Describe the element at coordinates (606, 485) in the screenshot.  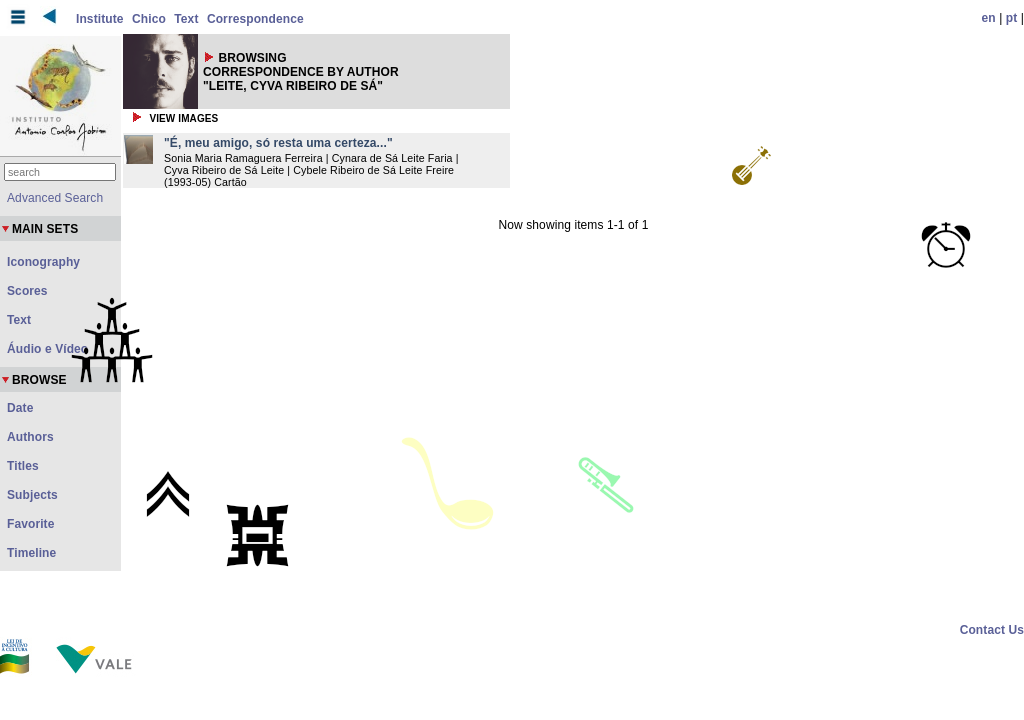
I see `access brass instrument sounds or samples` at that location.